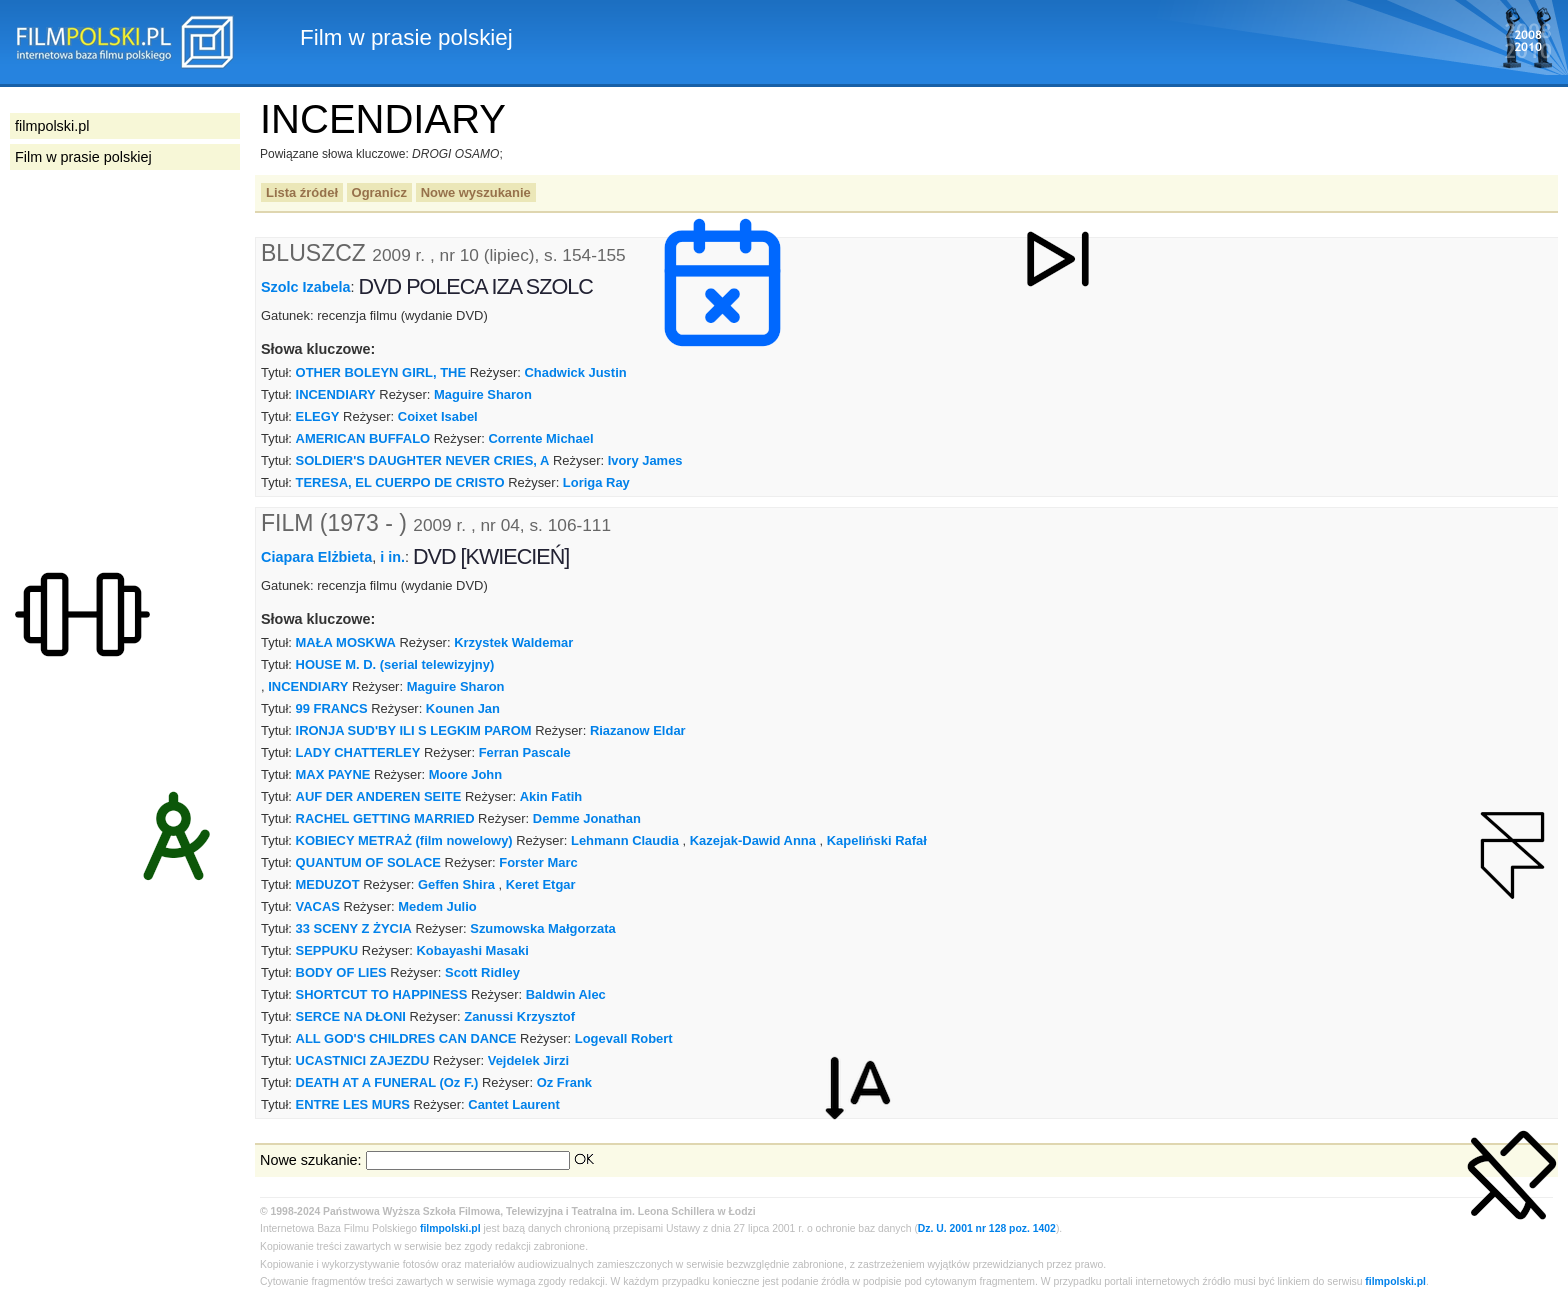 The height and width of the screenshot is (1306, 1568). Describe the element at coordinates (1058, 259) in the screenshot. I see `skip to the next track` at that location.